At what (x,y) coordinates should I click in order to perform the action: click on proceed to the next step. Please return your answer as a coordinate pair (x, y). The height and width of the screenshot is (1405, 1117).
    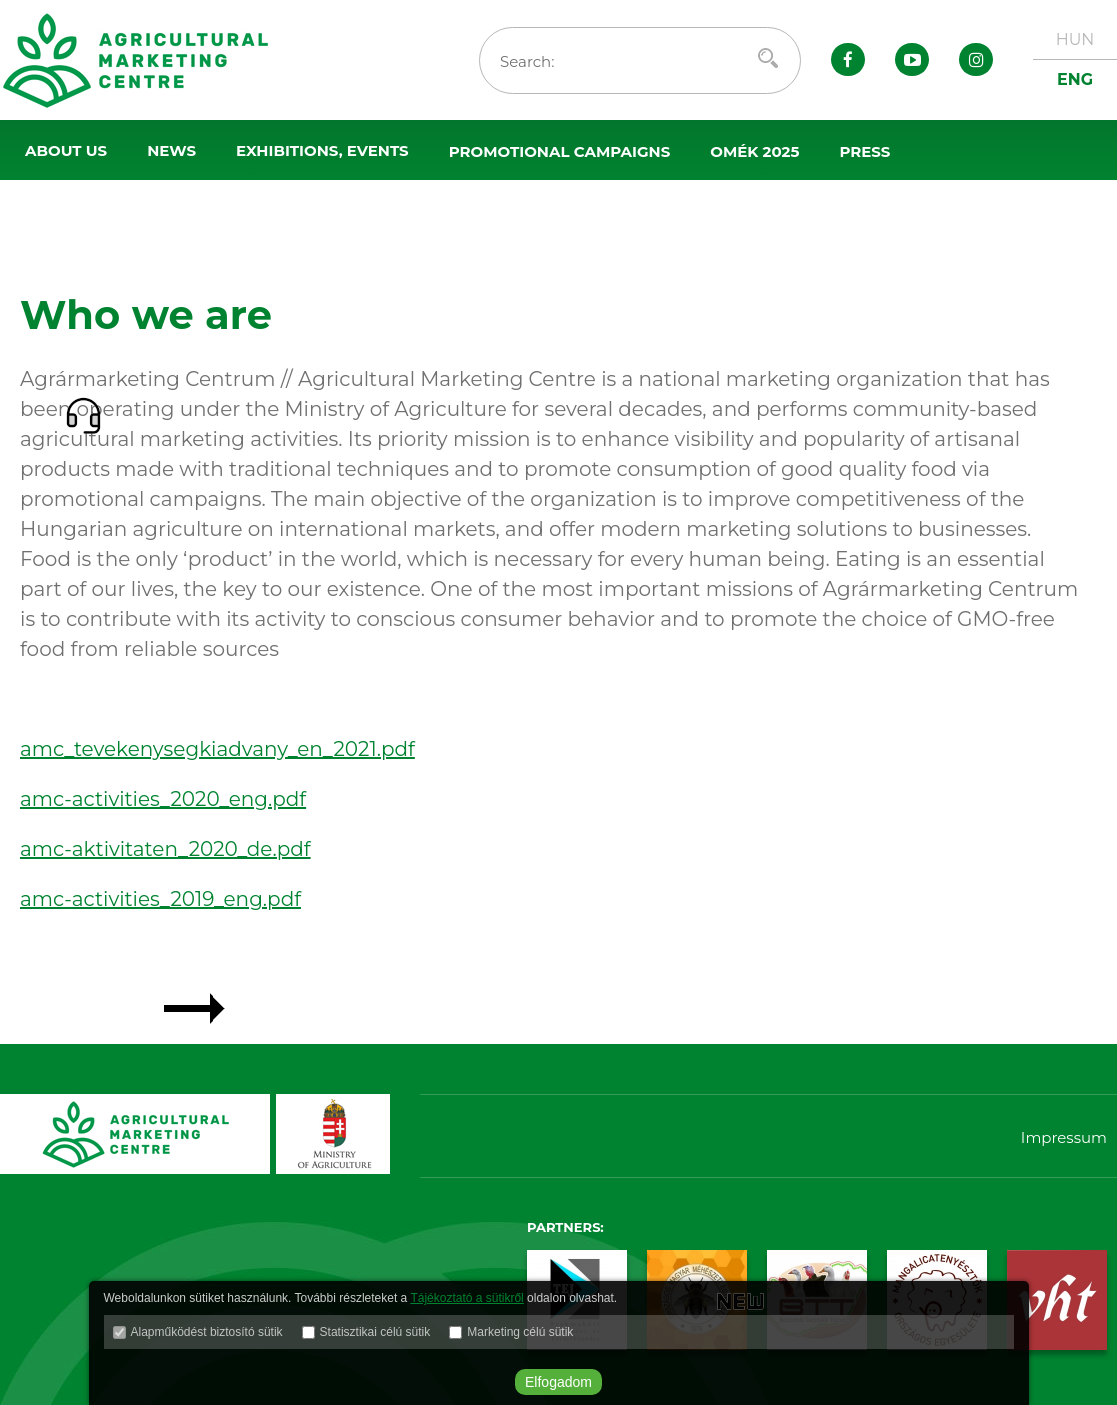
    Looking at the image, I should click on (194, 1008).